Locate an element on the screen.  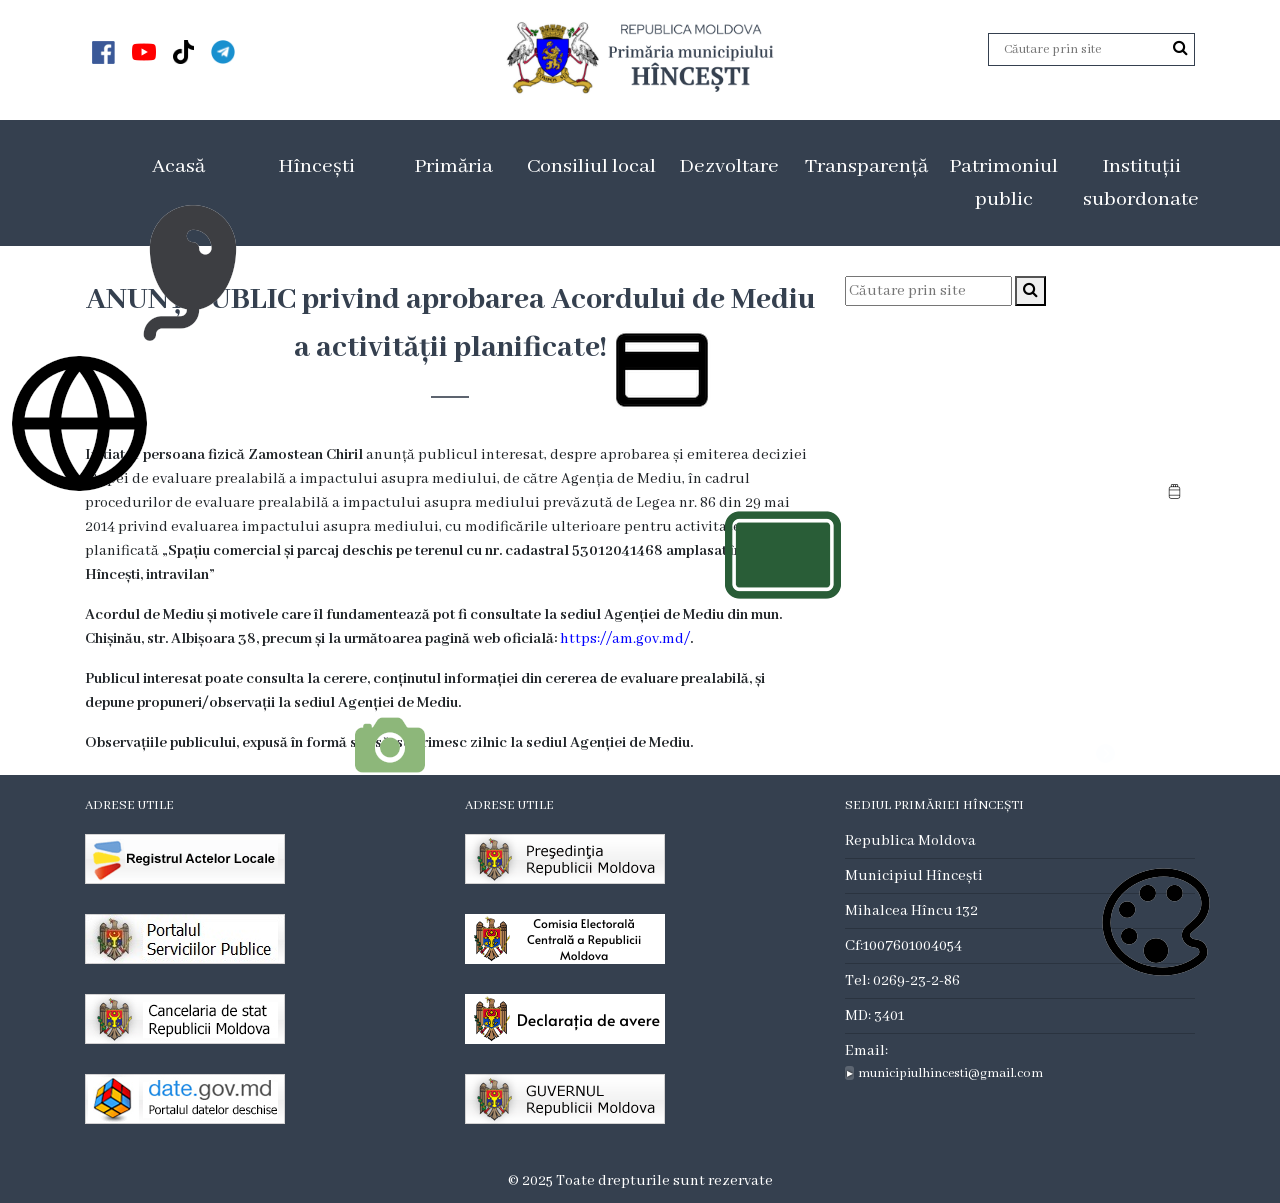
customize color or theme settings is located at coordinates (1156, 922).